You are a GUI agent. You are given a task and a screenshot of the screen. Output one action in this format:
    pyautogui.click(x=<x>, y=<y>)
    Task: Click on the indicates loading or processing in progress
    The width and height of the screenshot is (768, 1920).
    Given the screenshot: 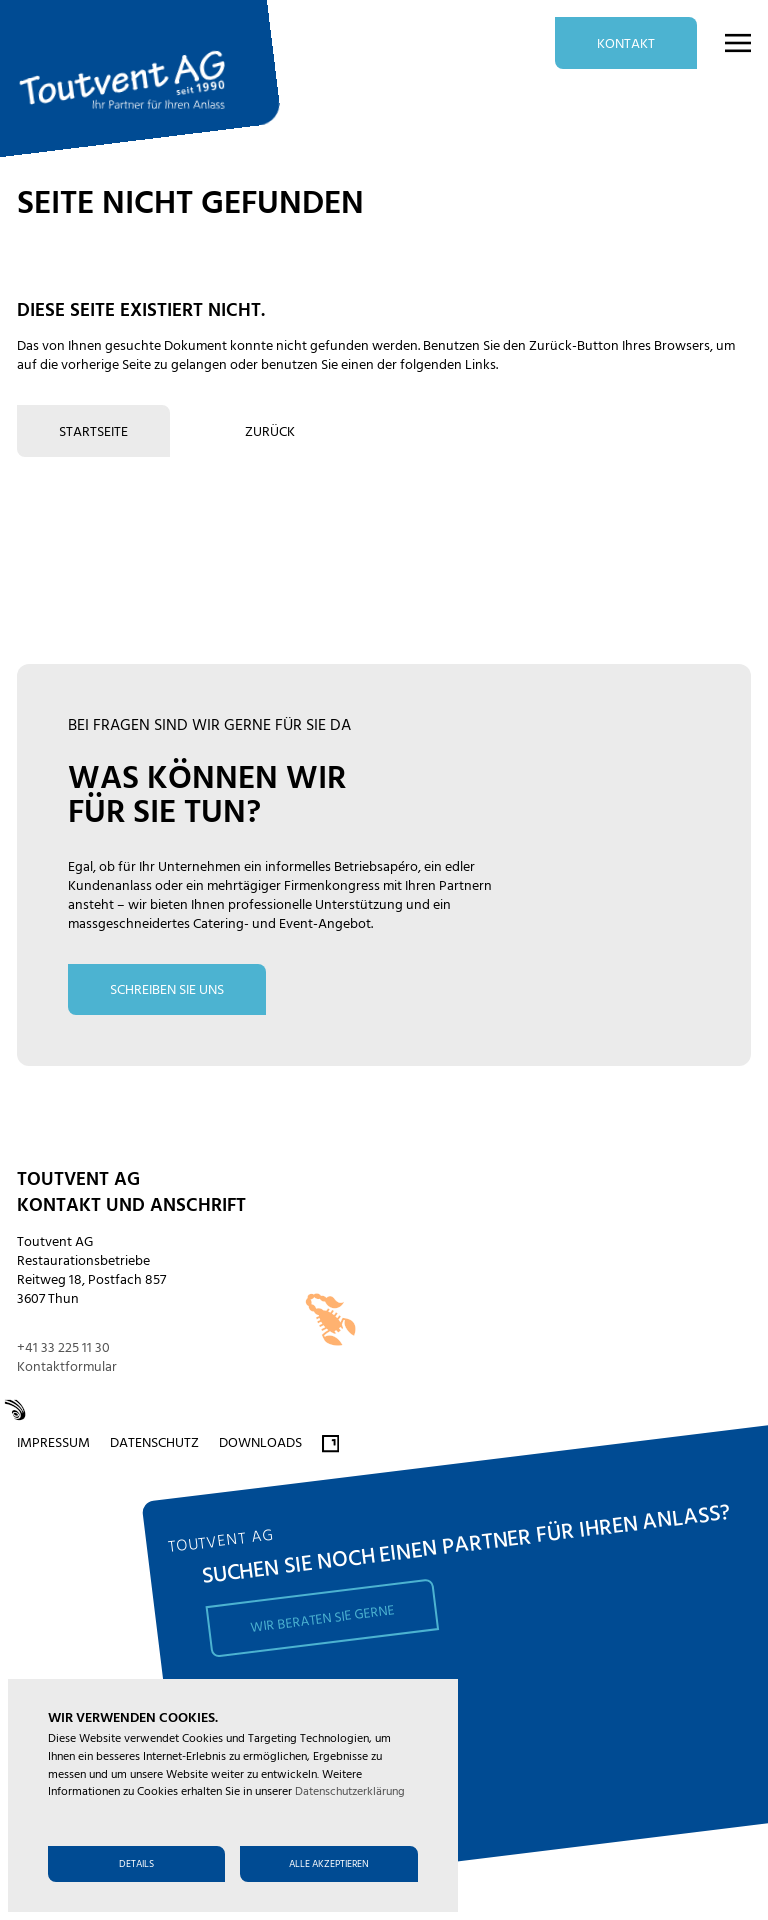 What is the action you would take?
    pyautogui.click(x=15, y=1410)
    